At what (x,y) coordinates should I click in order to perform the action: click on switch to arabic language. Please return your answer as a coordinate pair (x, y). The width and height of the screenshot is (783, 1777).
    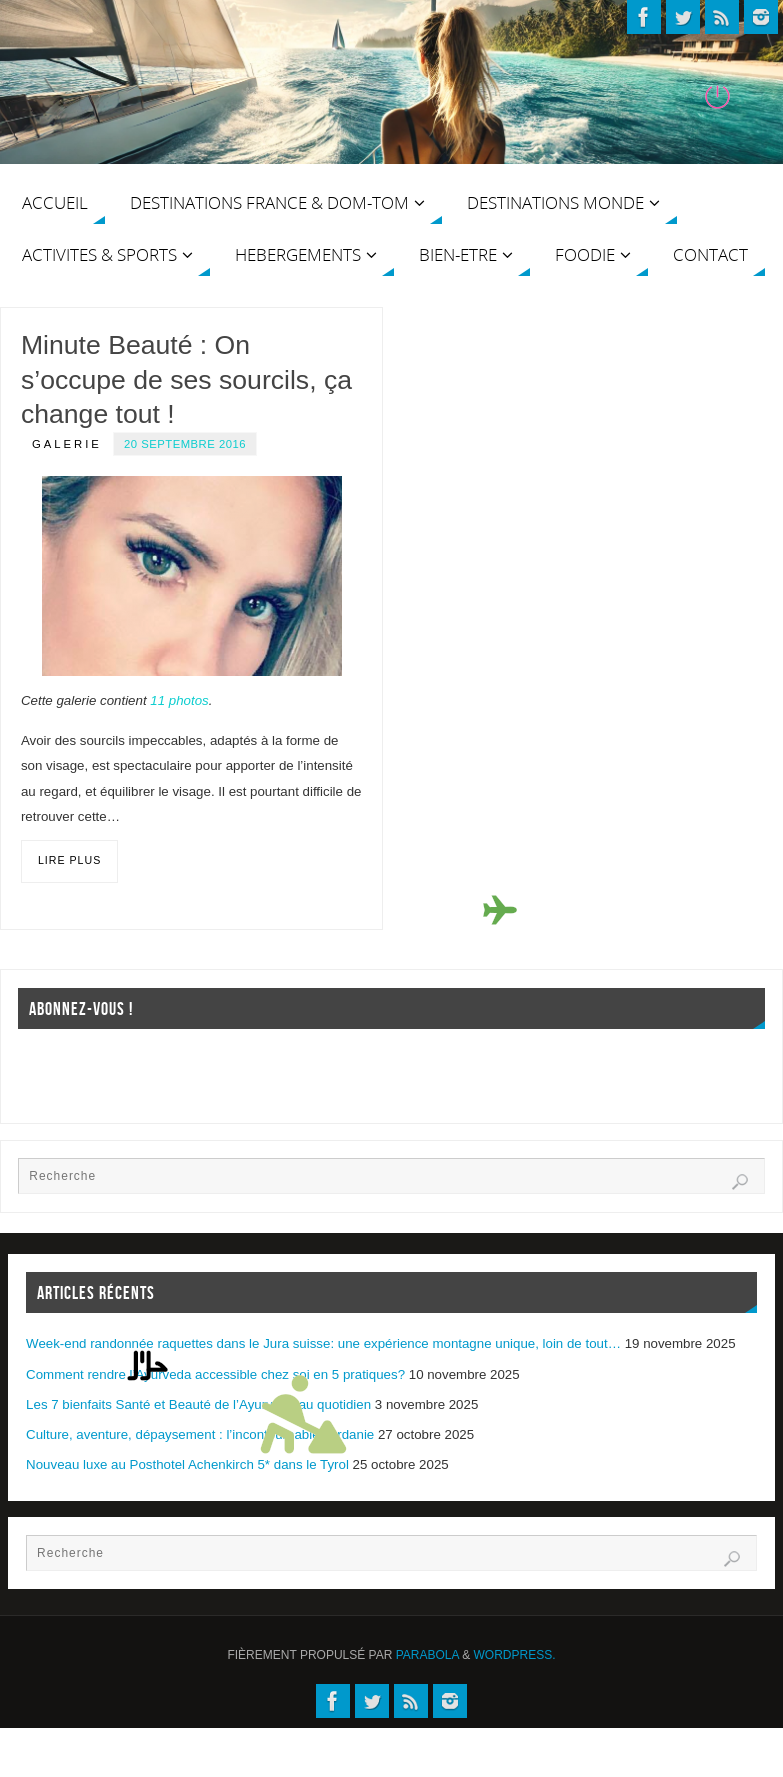
    Looking at the image, I should click on (146, 1365).